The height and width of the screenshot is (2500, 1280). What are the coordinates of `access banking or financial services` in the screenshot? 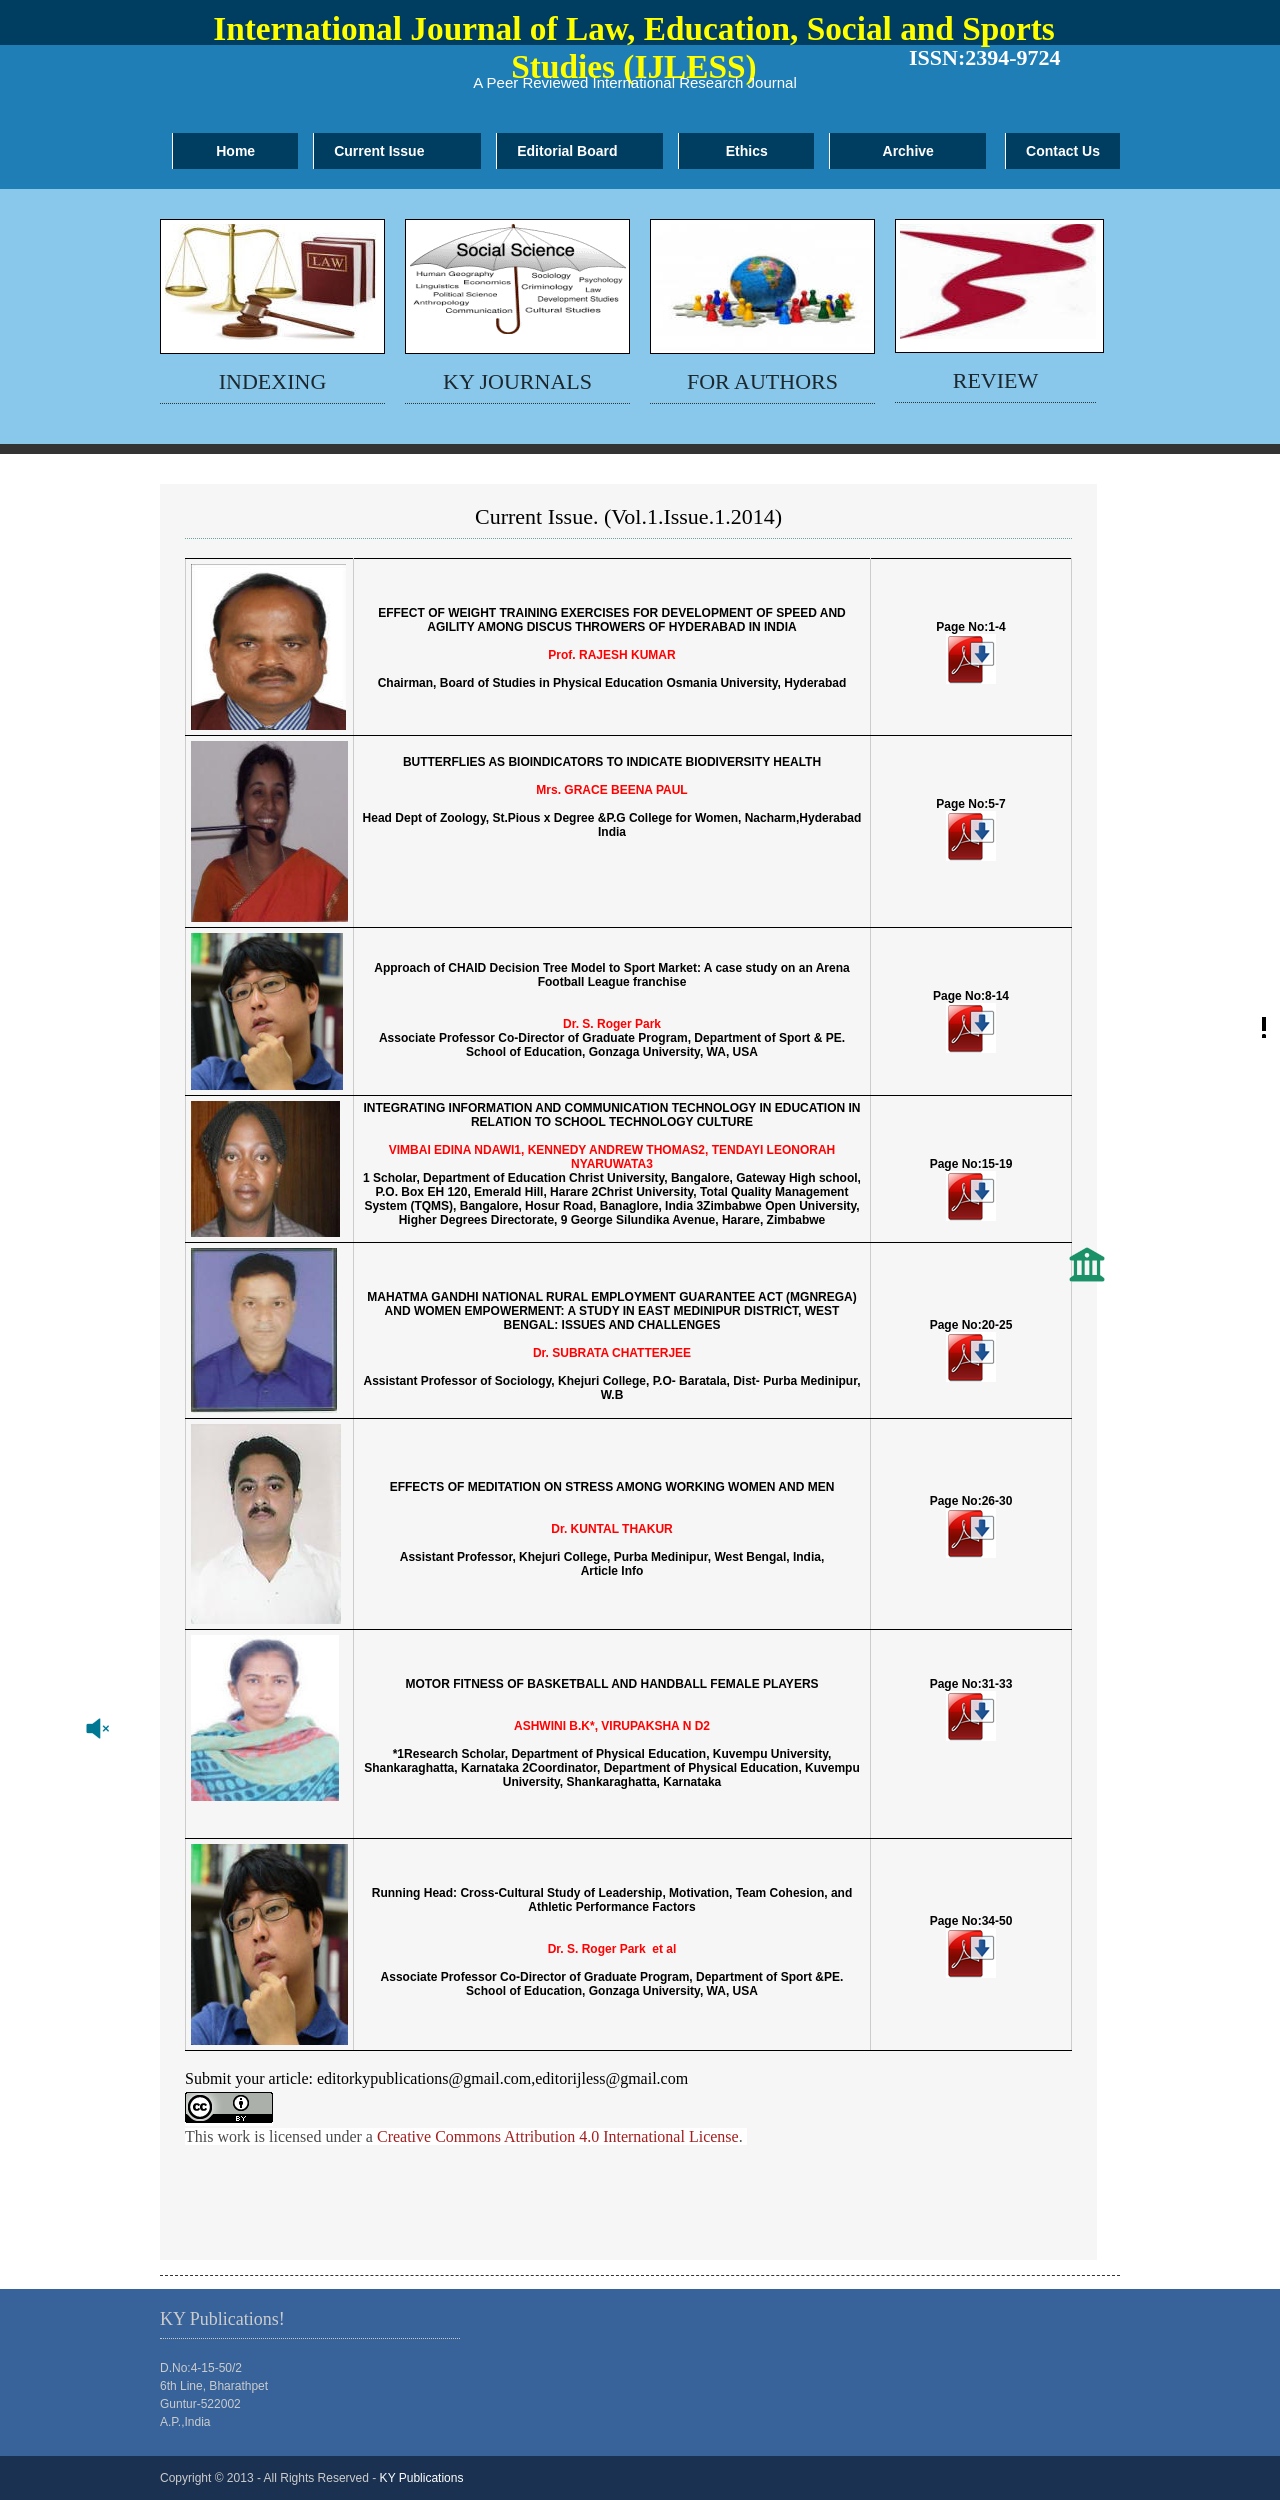 It's located at (1087, 1264).